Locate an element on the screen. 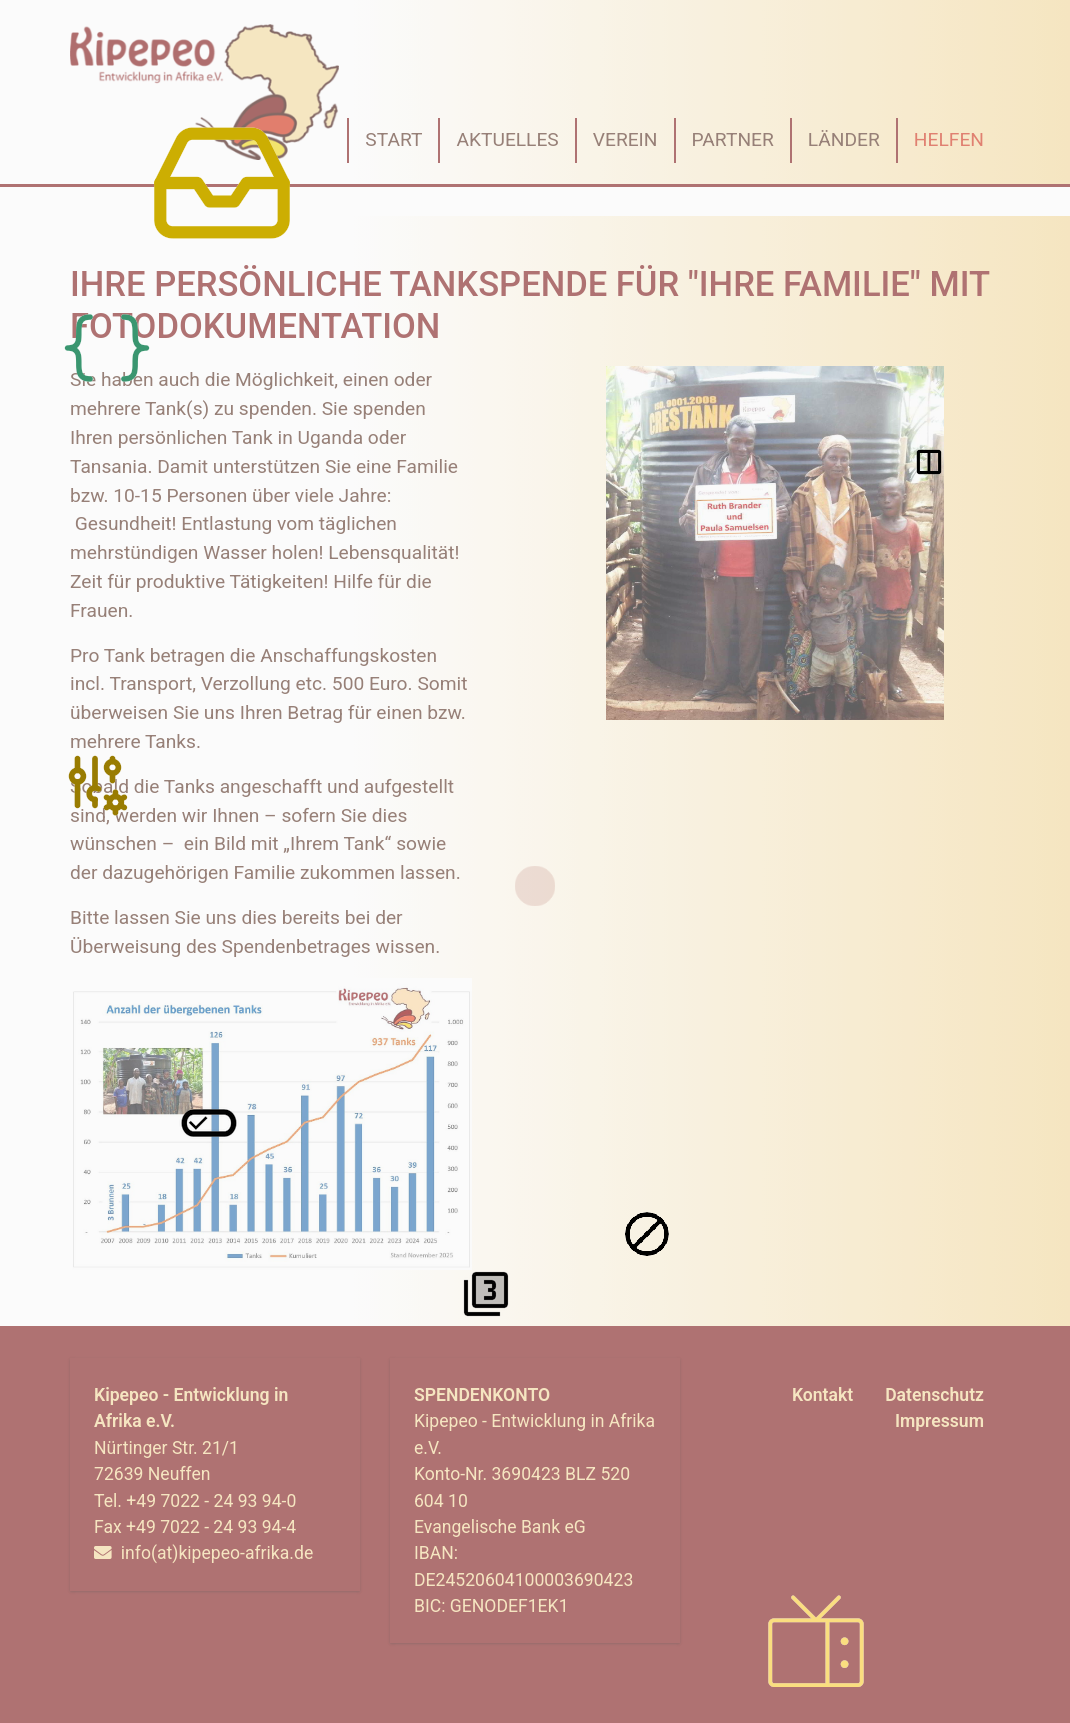 The height and width of the screenshot is (1723, 1070). access advanced settings or configuration options is located at coordinates (95, 782).